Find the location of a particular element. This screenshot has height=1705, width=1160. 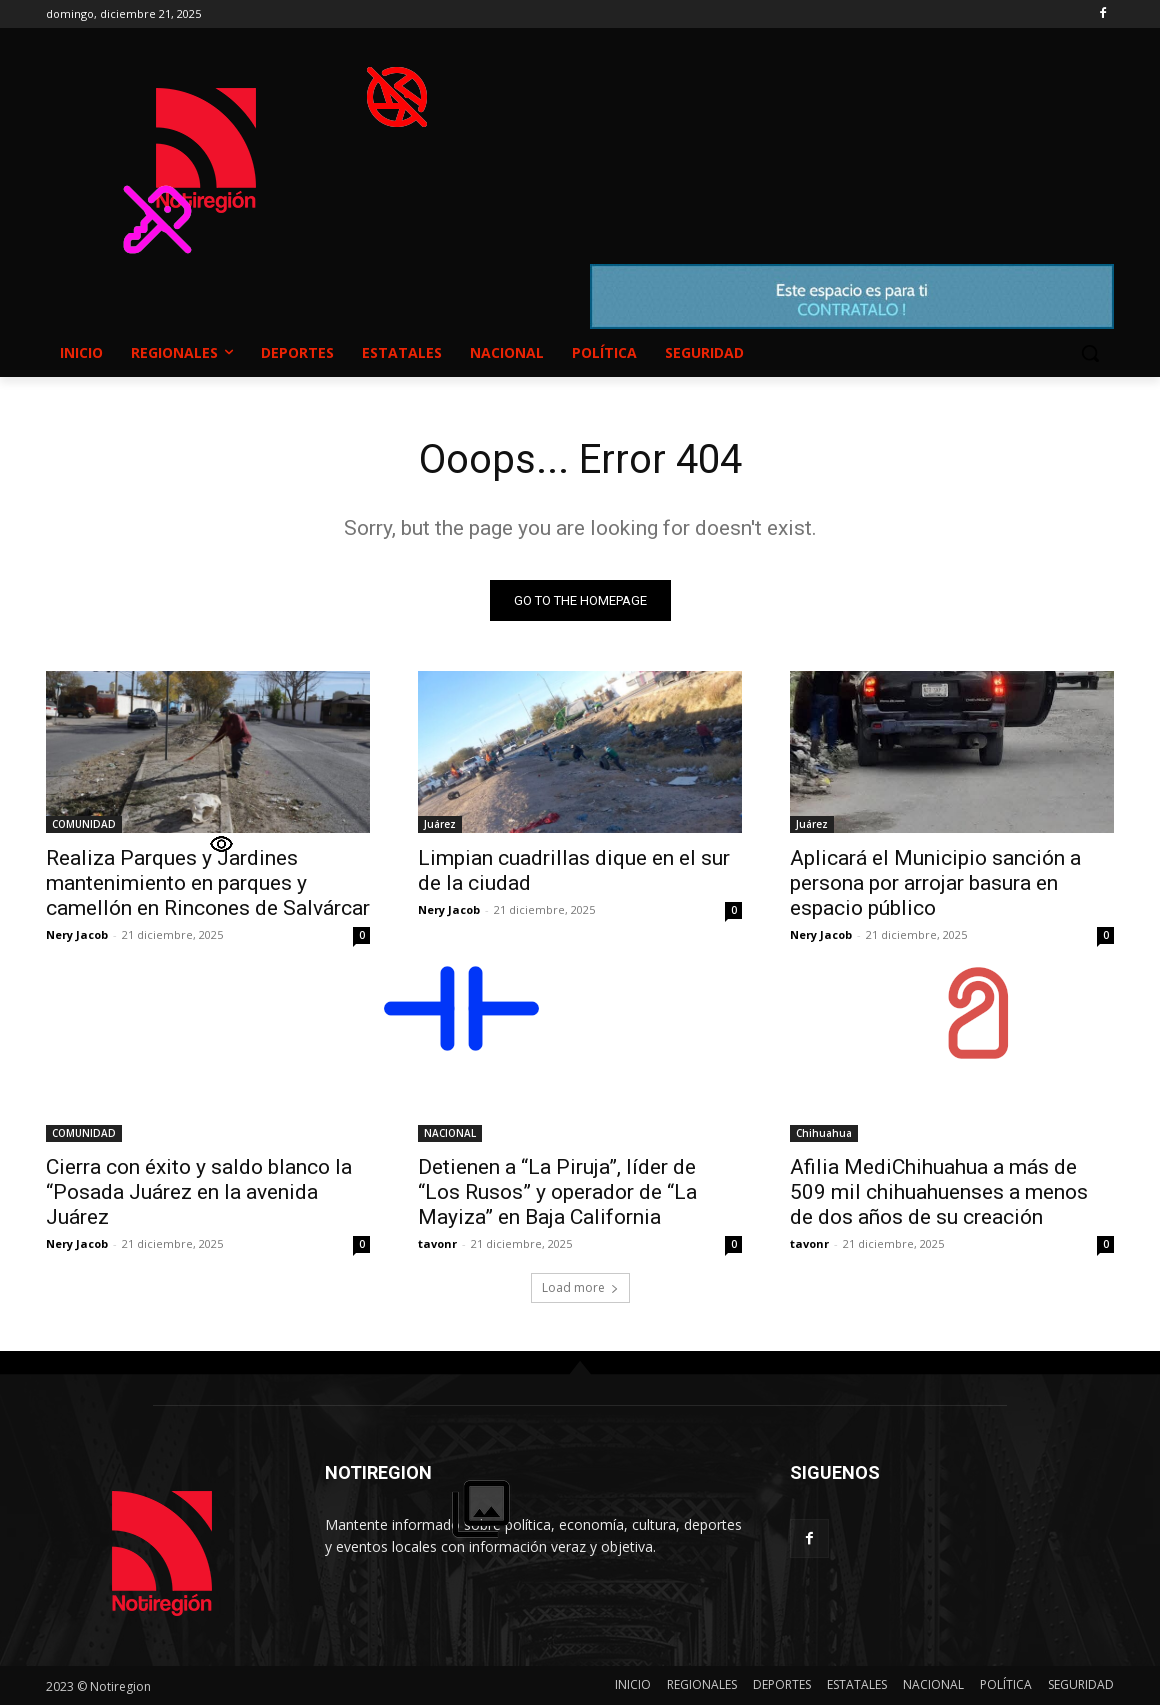

access hotel or accommodation services is located at coordinates (976, 1013).